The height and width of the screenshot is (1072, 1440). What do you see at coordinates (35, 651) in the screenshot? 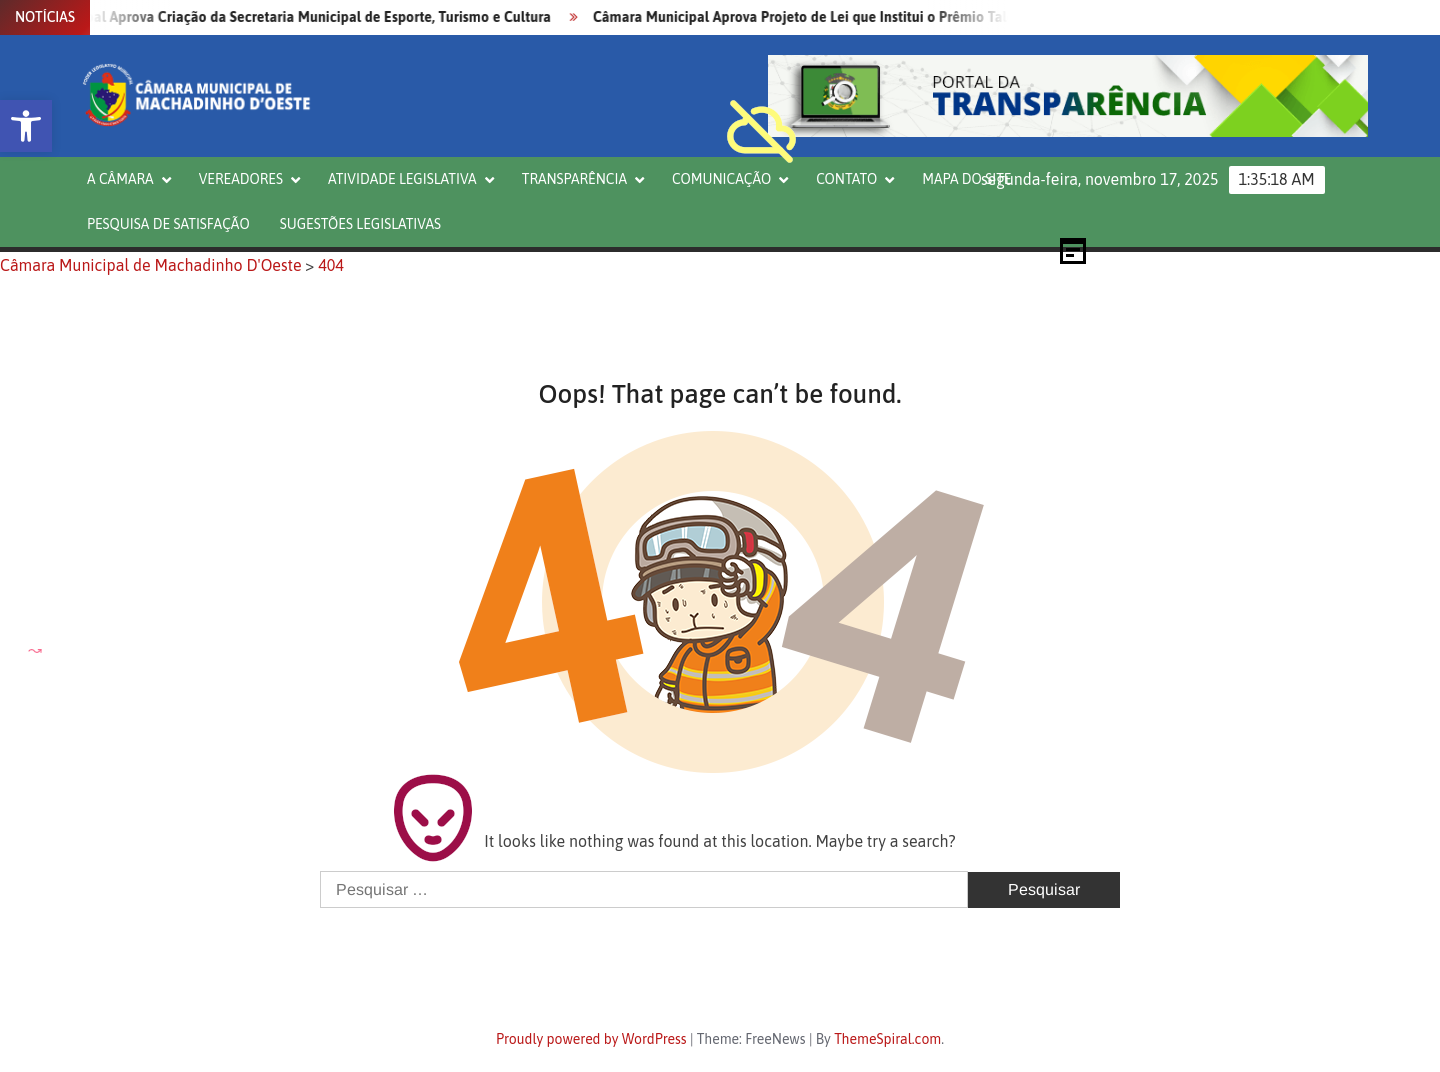
I see `indicates an upward trend or growth` at bounding box center [35, 651].